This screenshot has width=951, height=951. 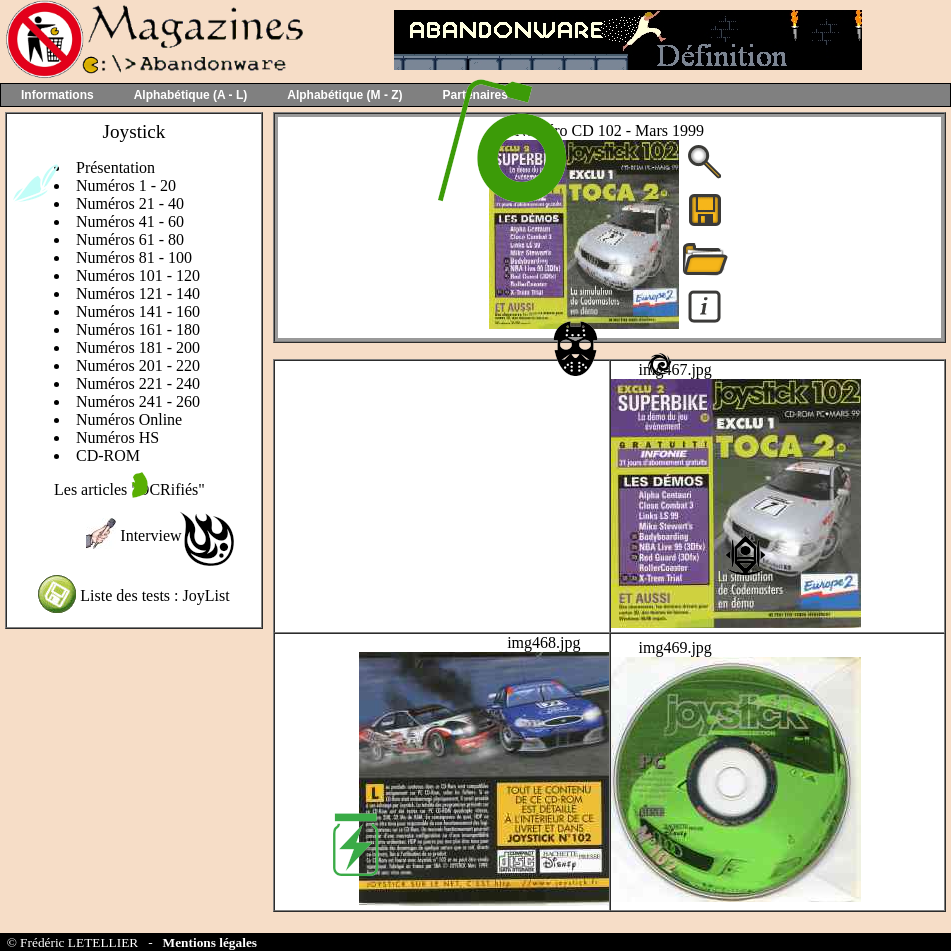 I want to click on hockey mask icon for horror or slasher game genre, so click(x=575, y=348).